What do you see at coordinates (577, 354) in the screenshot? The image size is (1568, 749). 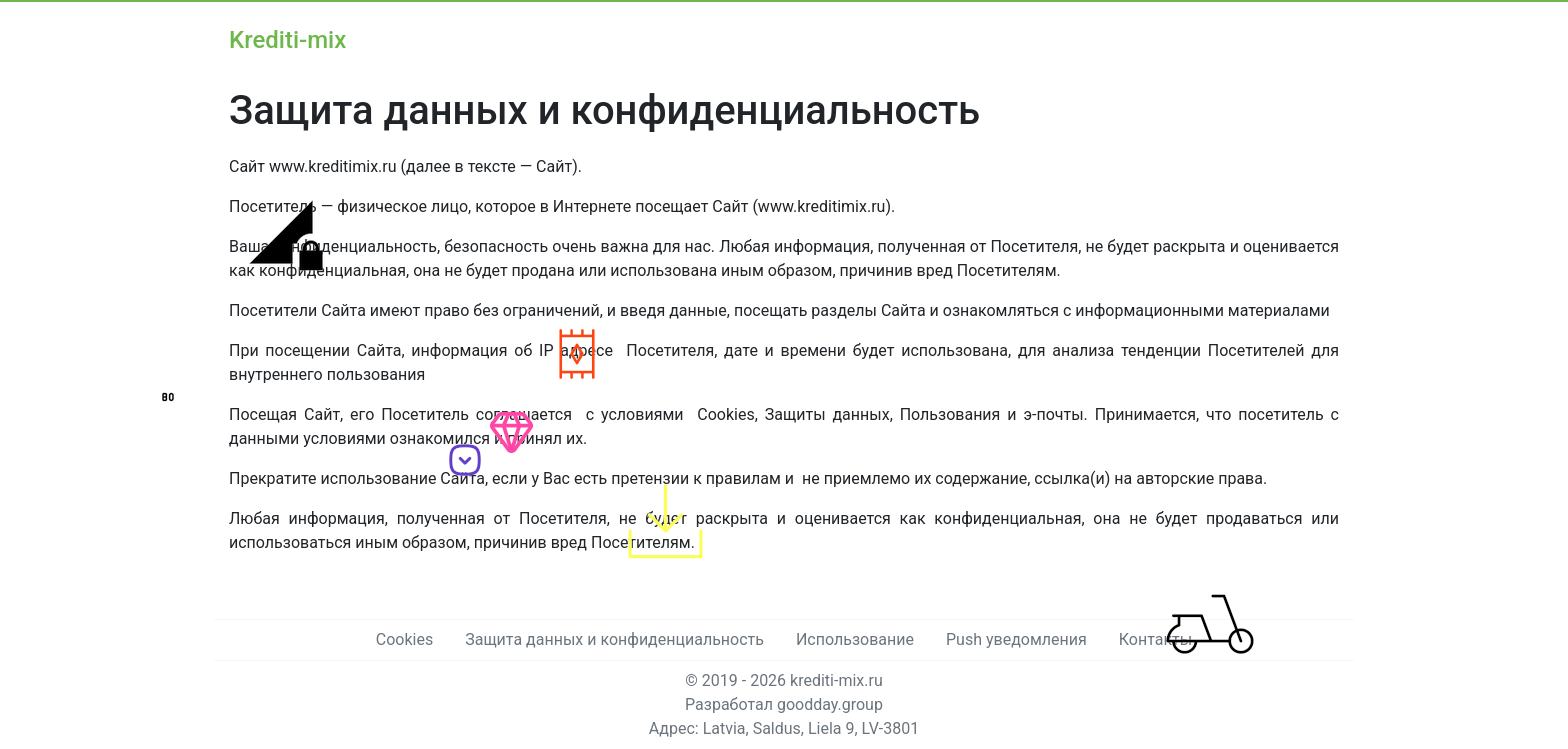 I see `view rug or carpet product` at bounding box center [577, 354].